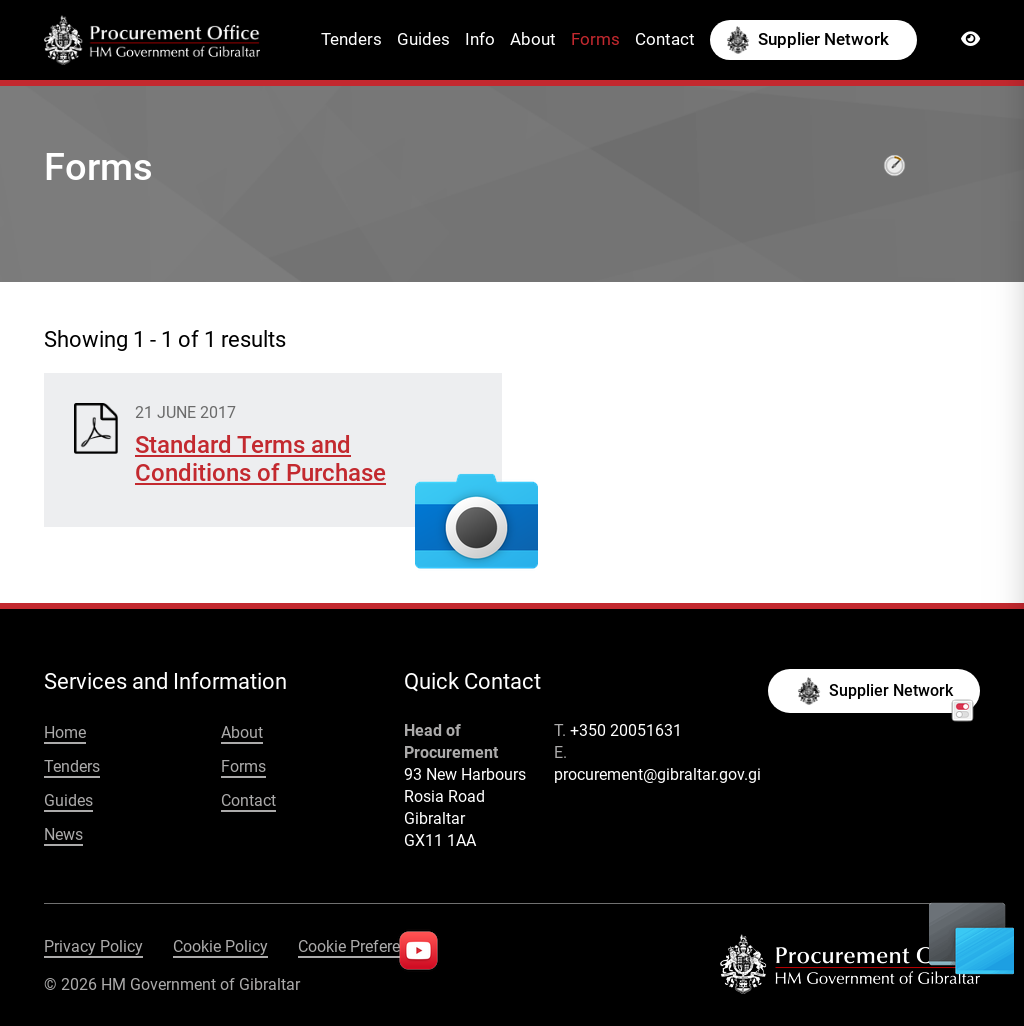 Image resolution: width=1024 pixels, height=1026 pixels. I want to click on open sysprof system profiler, so click(894, 165).